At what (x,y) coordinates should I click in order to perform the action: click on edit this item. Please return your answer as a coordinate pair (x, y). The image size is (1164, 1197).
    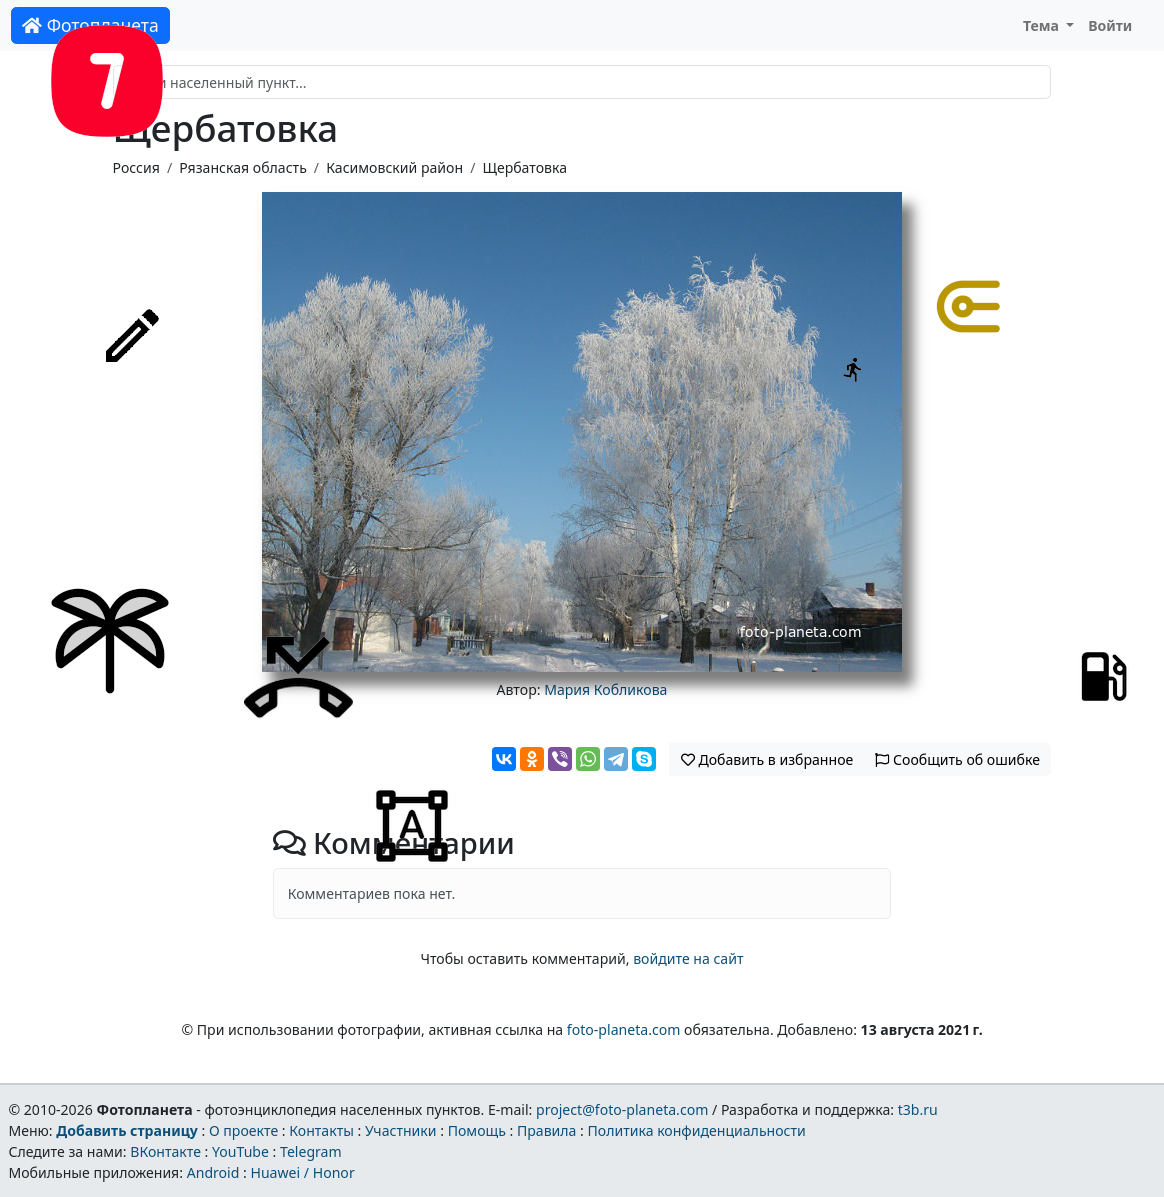
    Looking at the image, I should click on (132, 335).